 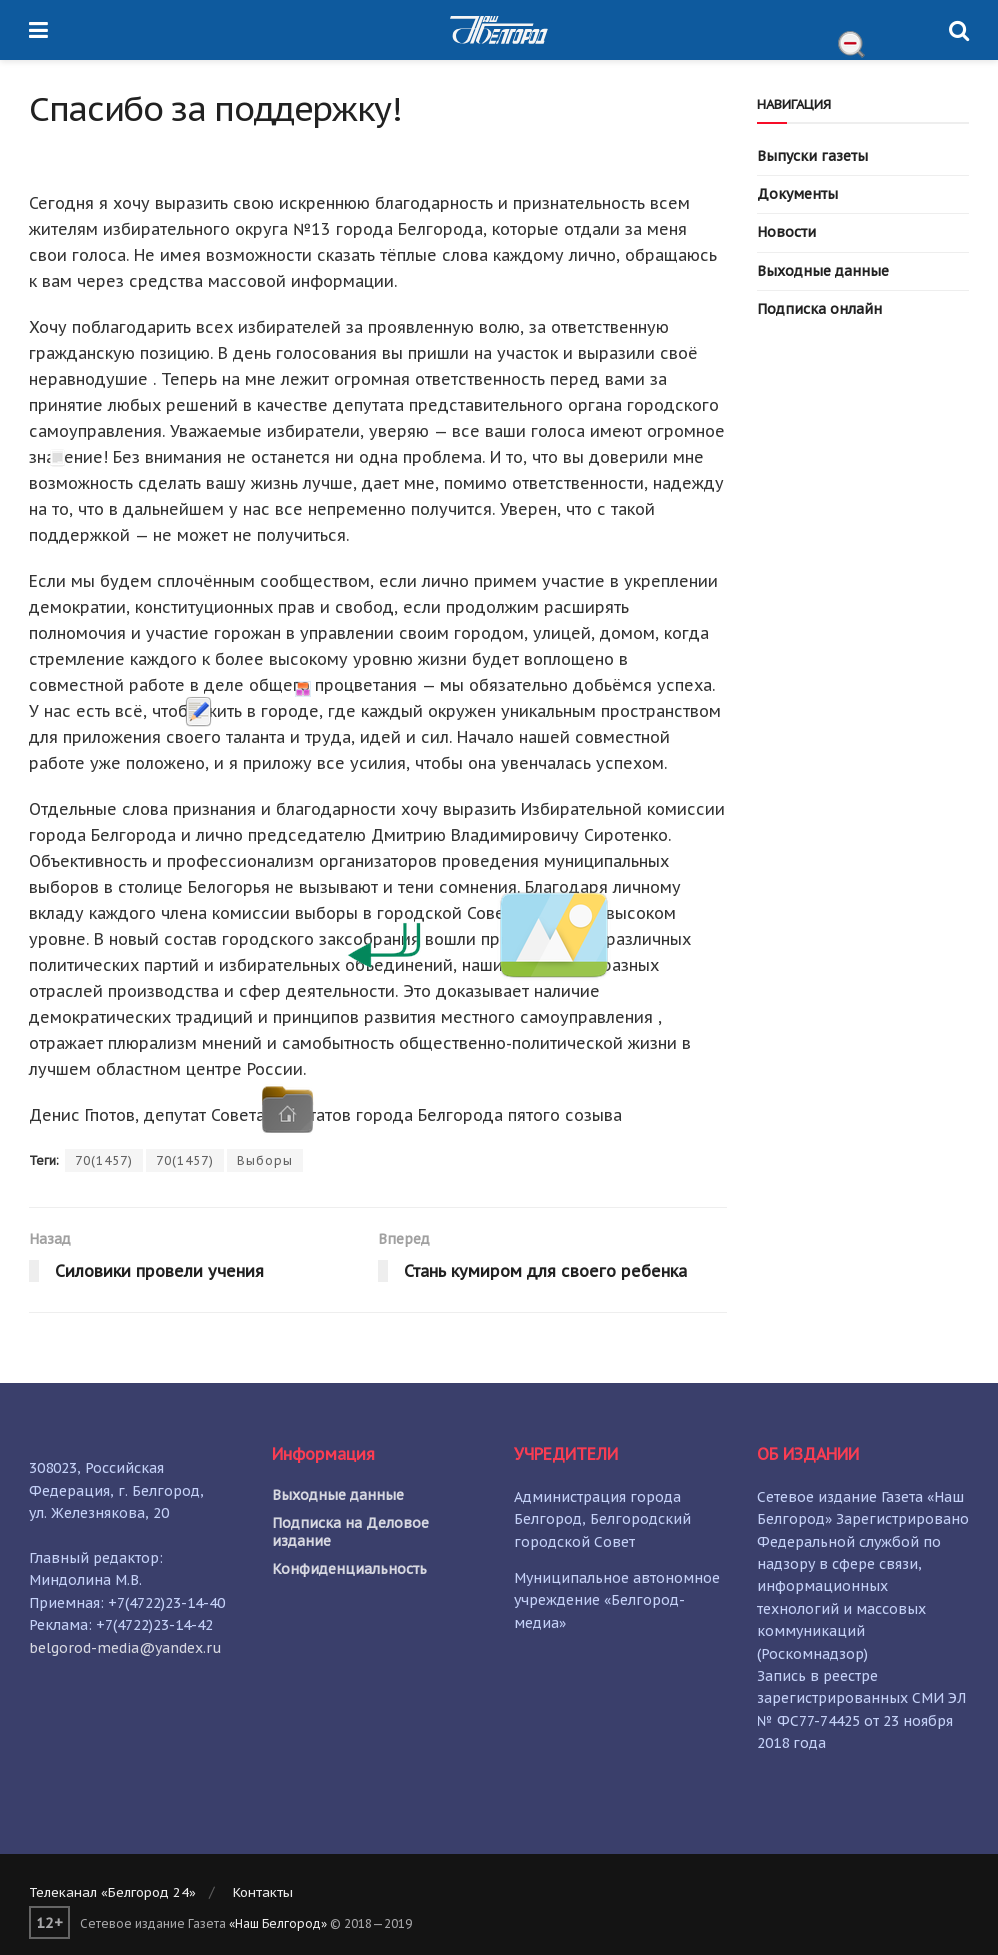 What do you see at coordinates (851, 44) in the screenshot?
I see `zoom out of the current view` at bounding box center [851, 44].